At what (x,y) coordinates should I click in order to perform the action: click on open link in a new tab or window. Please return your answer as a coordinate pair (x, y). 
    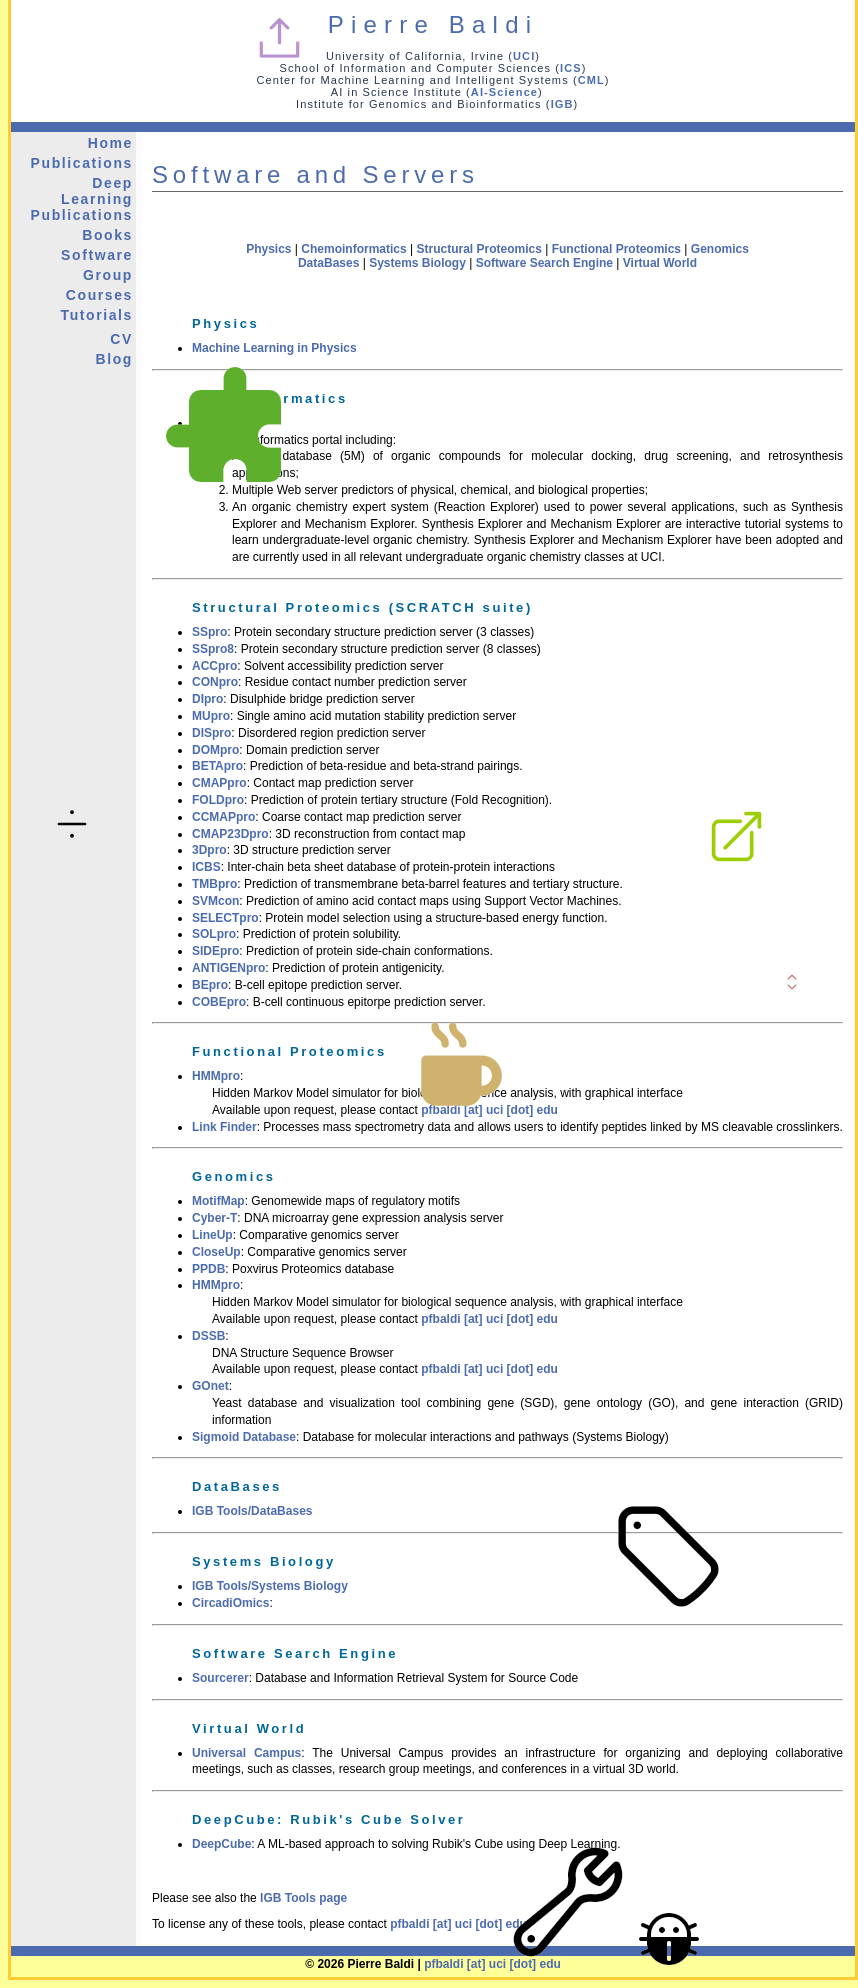
    Looking at the image, I should click on (736, 836).